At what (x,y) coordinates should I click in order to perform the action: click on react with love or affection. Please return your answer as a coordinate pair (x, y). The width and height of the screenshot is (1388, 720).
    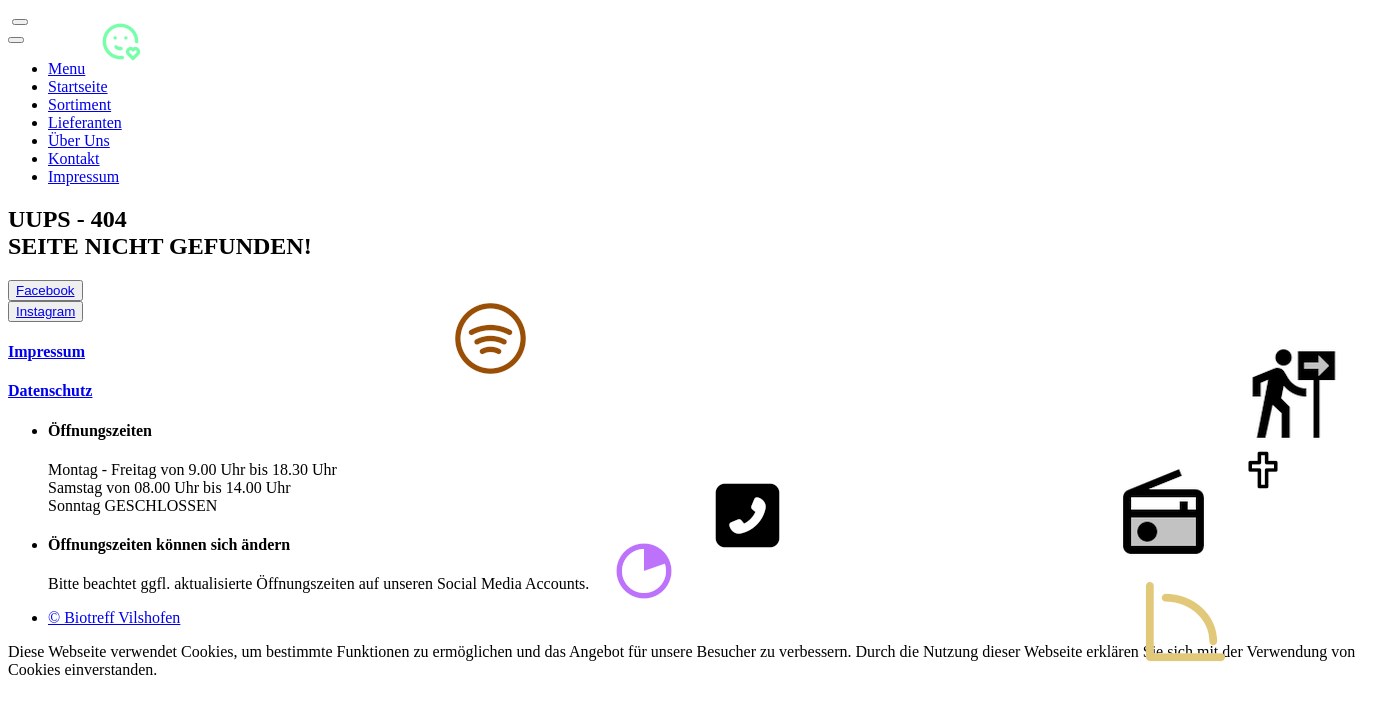
    Looking at the image, I should click on (120, 41).